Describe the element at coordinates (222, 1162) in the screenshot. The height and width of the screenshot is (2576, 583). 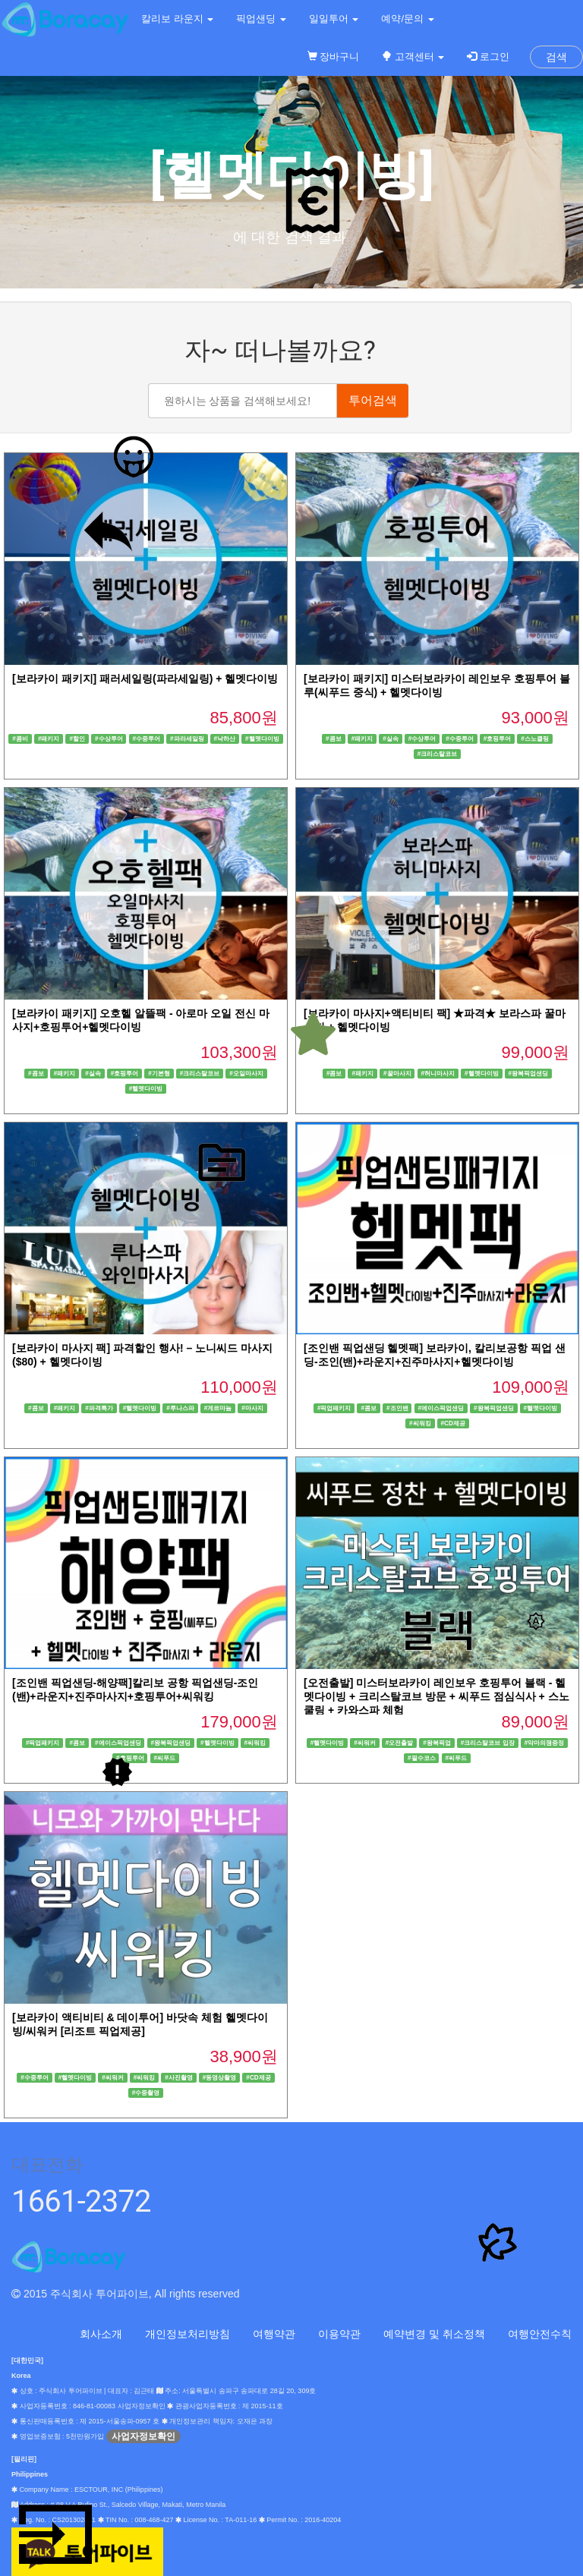
I see `access topic folders or categories` at that location.